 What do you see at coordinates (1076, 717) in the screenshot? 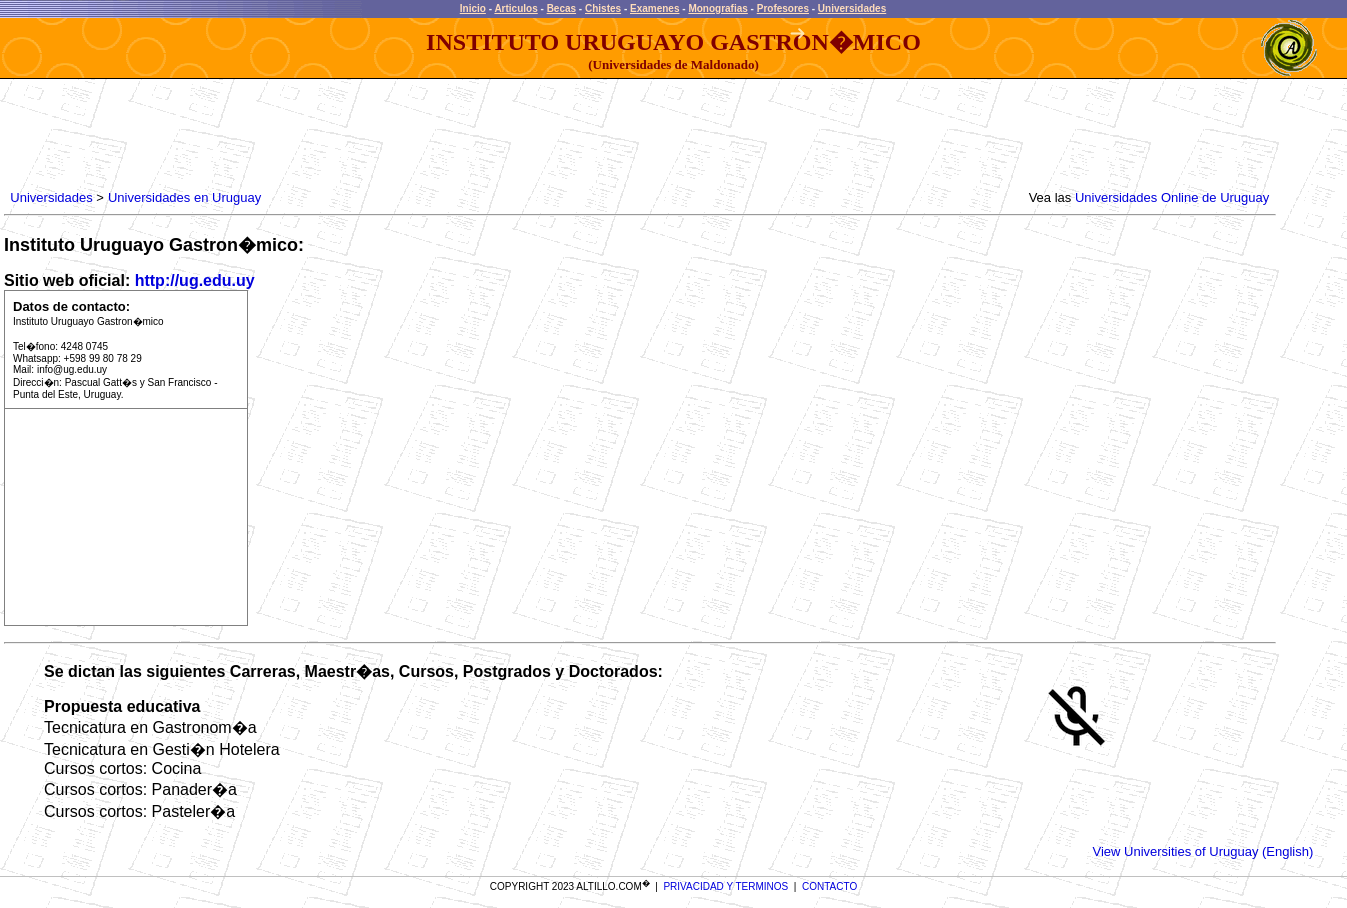
I see `mute your microphone` at bounding box center [1076, 717].